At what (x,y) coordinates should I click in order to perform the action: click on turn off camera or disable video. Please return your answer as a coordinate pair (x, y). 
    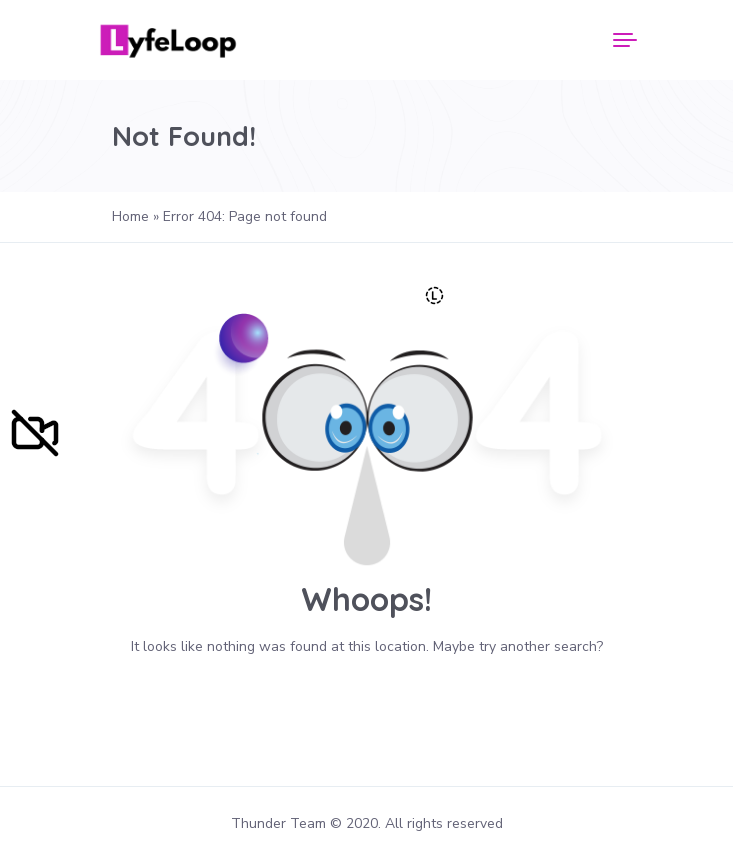
    Looking at the image, I should click on (35, 433).